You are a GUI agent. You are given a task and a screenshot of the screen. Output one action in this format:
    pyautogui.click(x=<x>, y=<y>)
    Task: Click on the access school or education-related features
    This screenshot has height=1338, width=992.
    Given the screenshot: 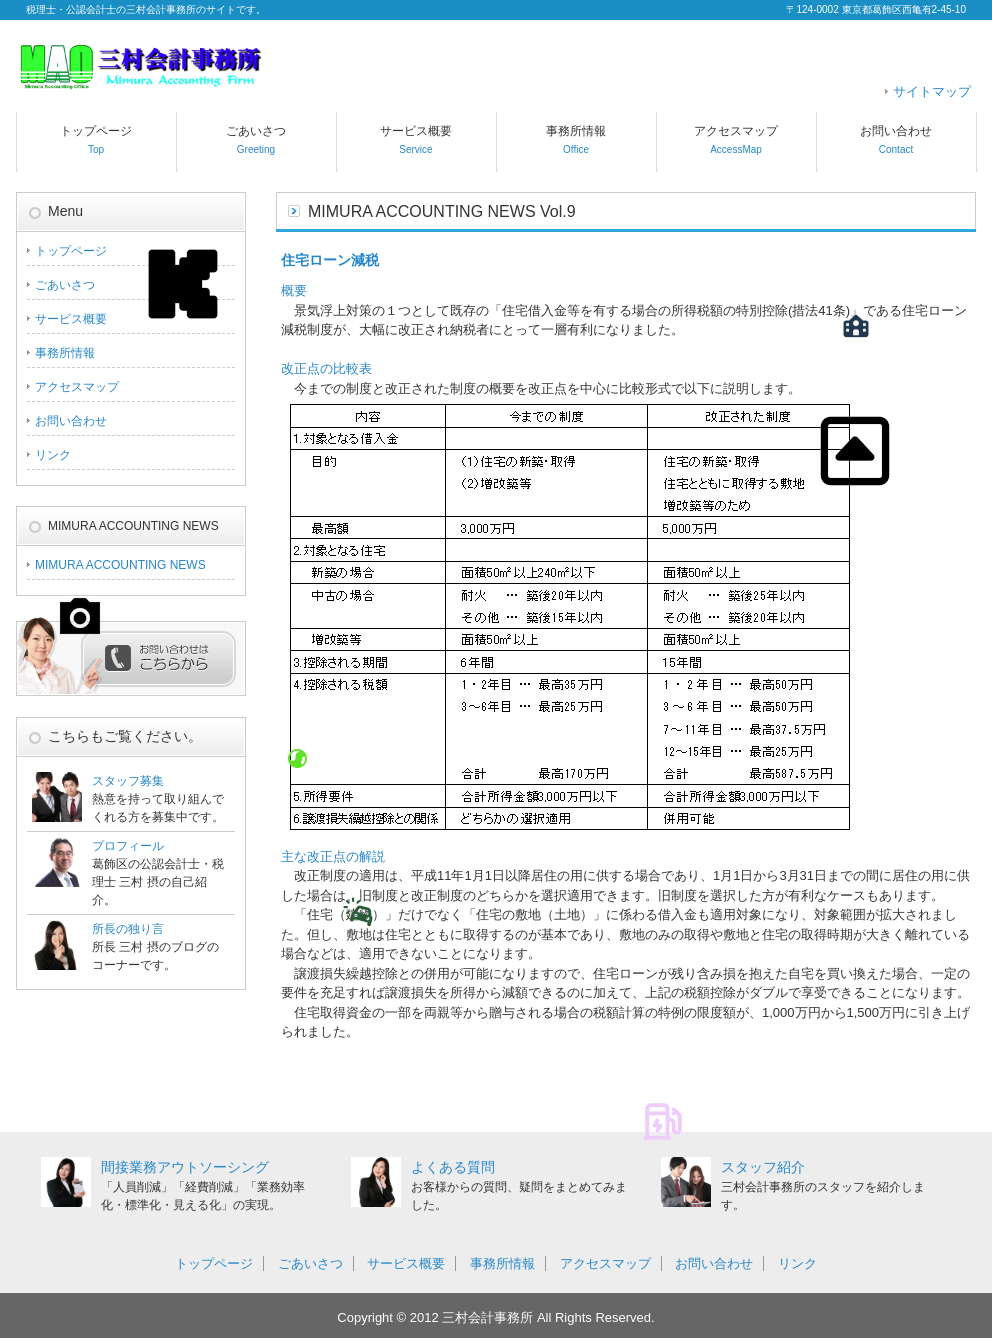 What is the action you would take?
    pyautogui.click(x=856, y=326)
    